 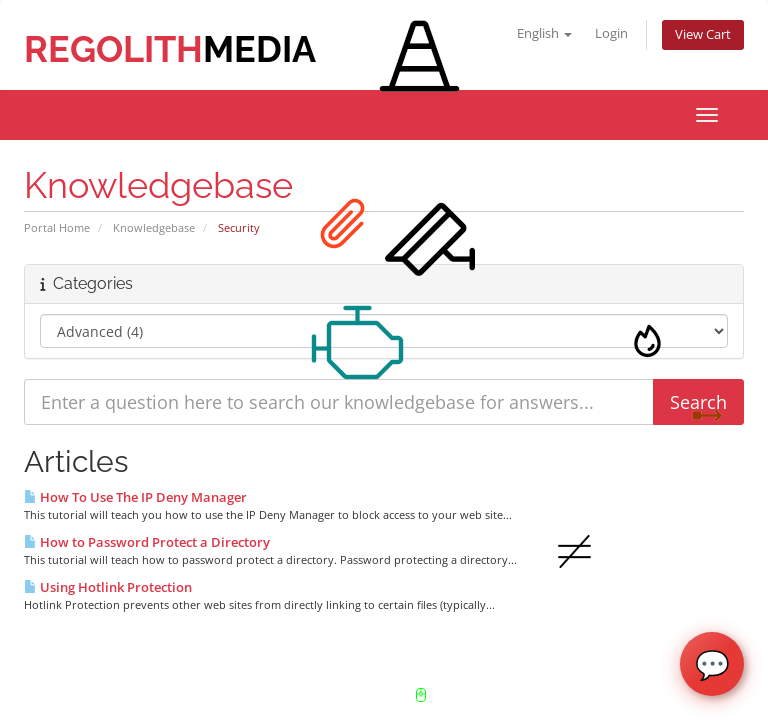 What do you see at coordinates (647, 341) in the screenshot?
I see `indicates trending or popular content` at bounding box center [647, 341].